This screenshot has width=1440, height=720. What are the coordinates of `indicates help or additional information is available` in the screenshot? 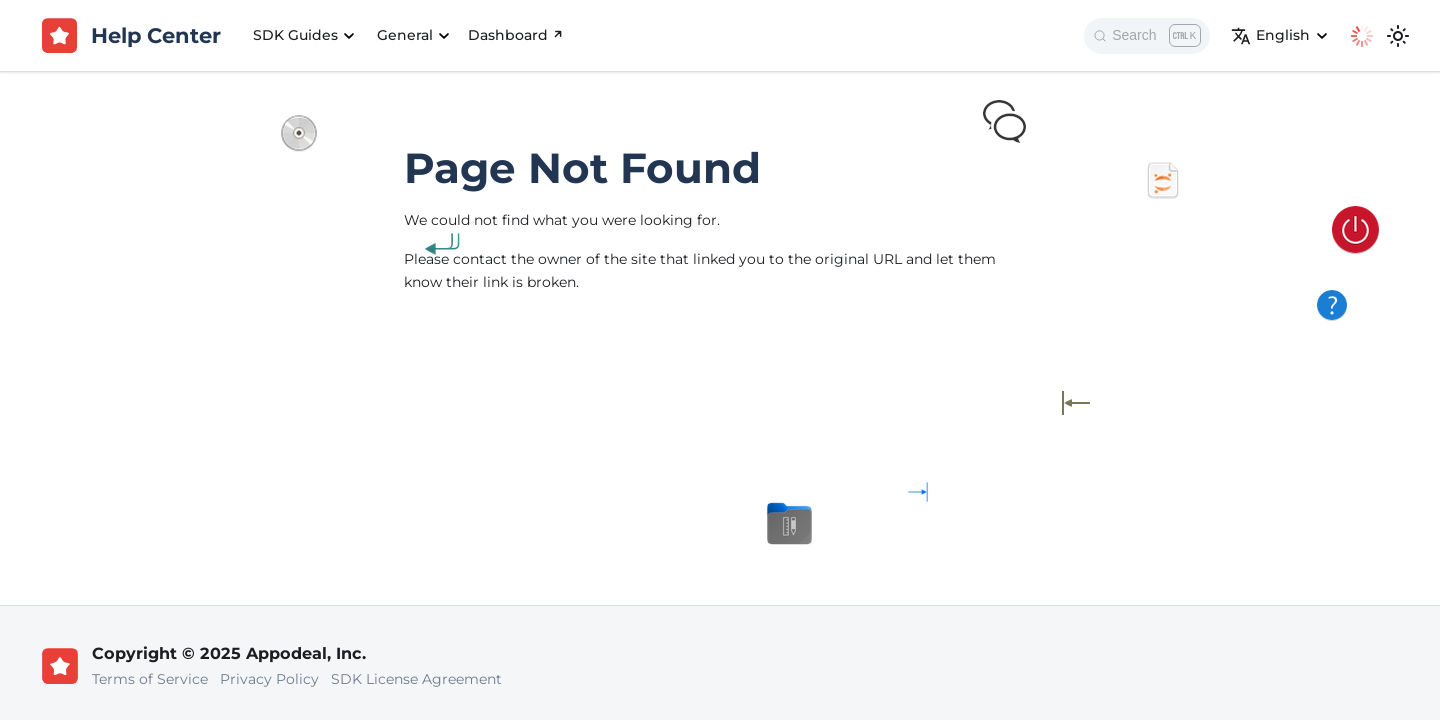 It's located at (1332, 305).